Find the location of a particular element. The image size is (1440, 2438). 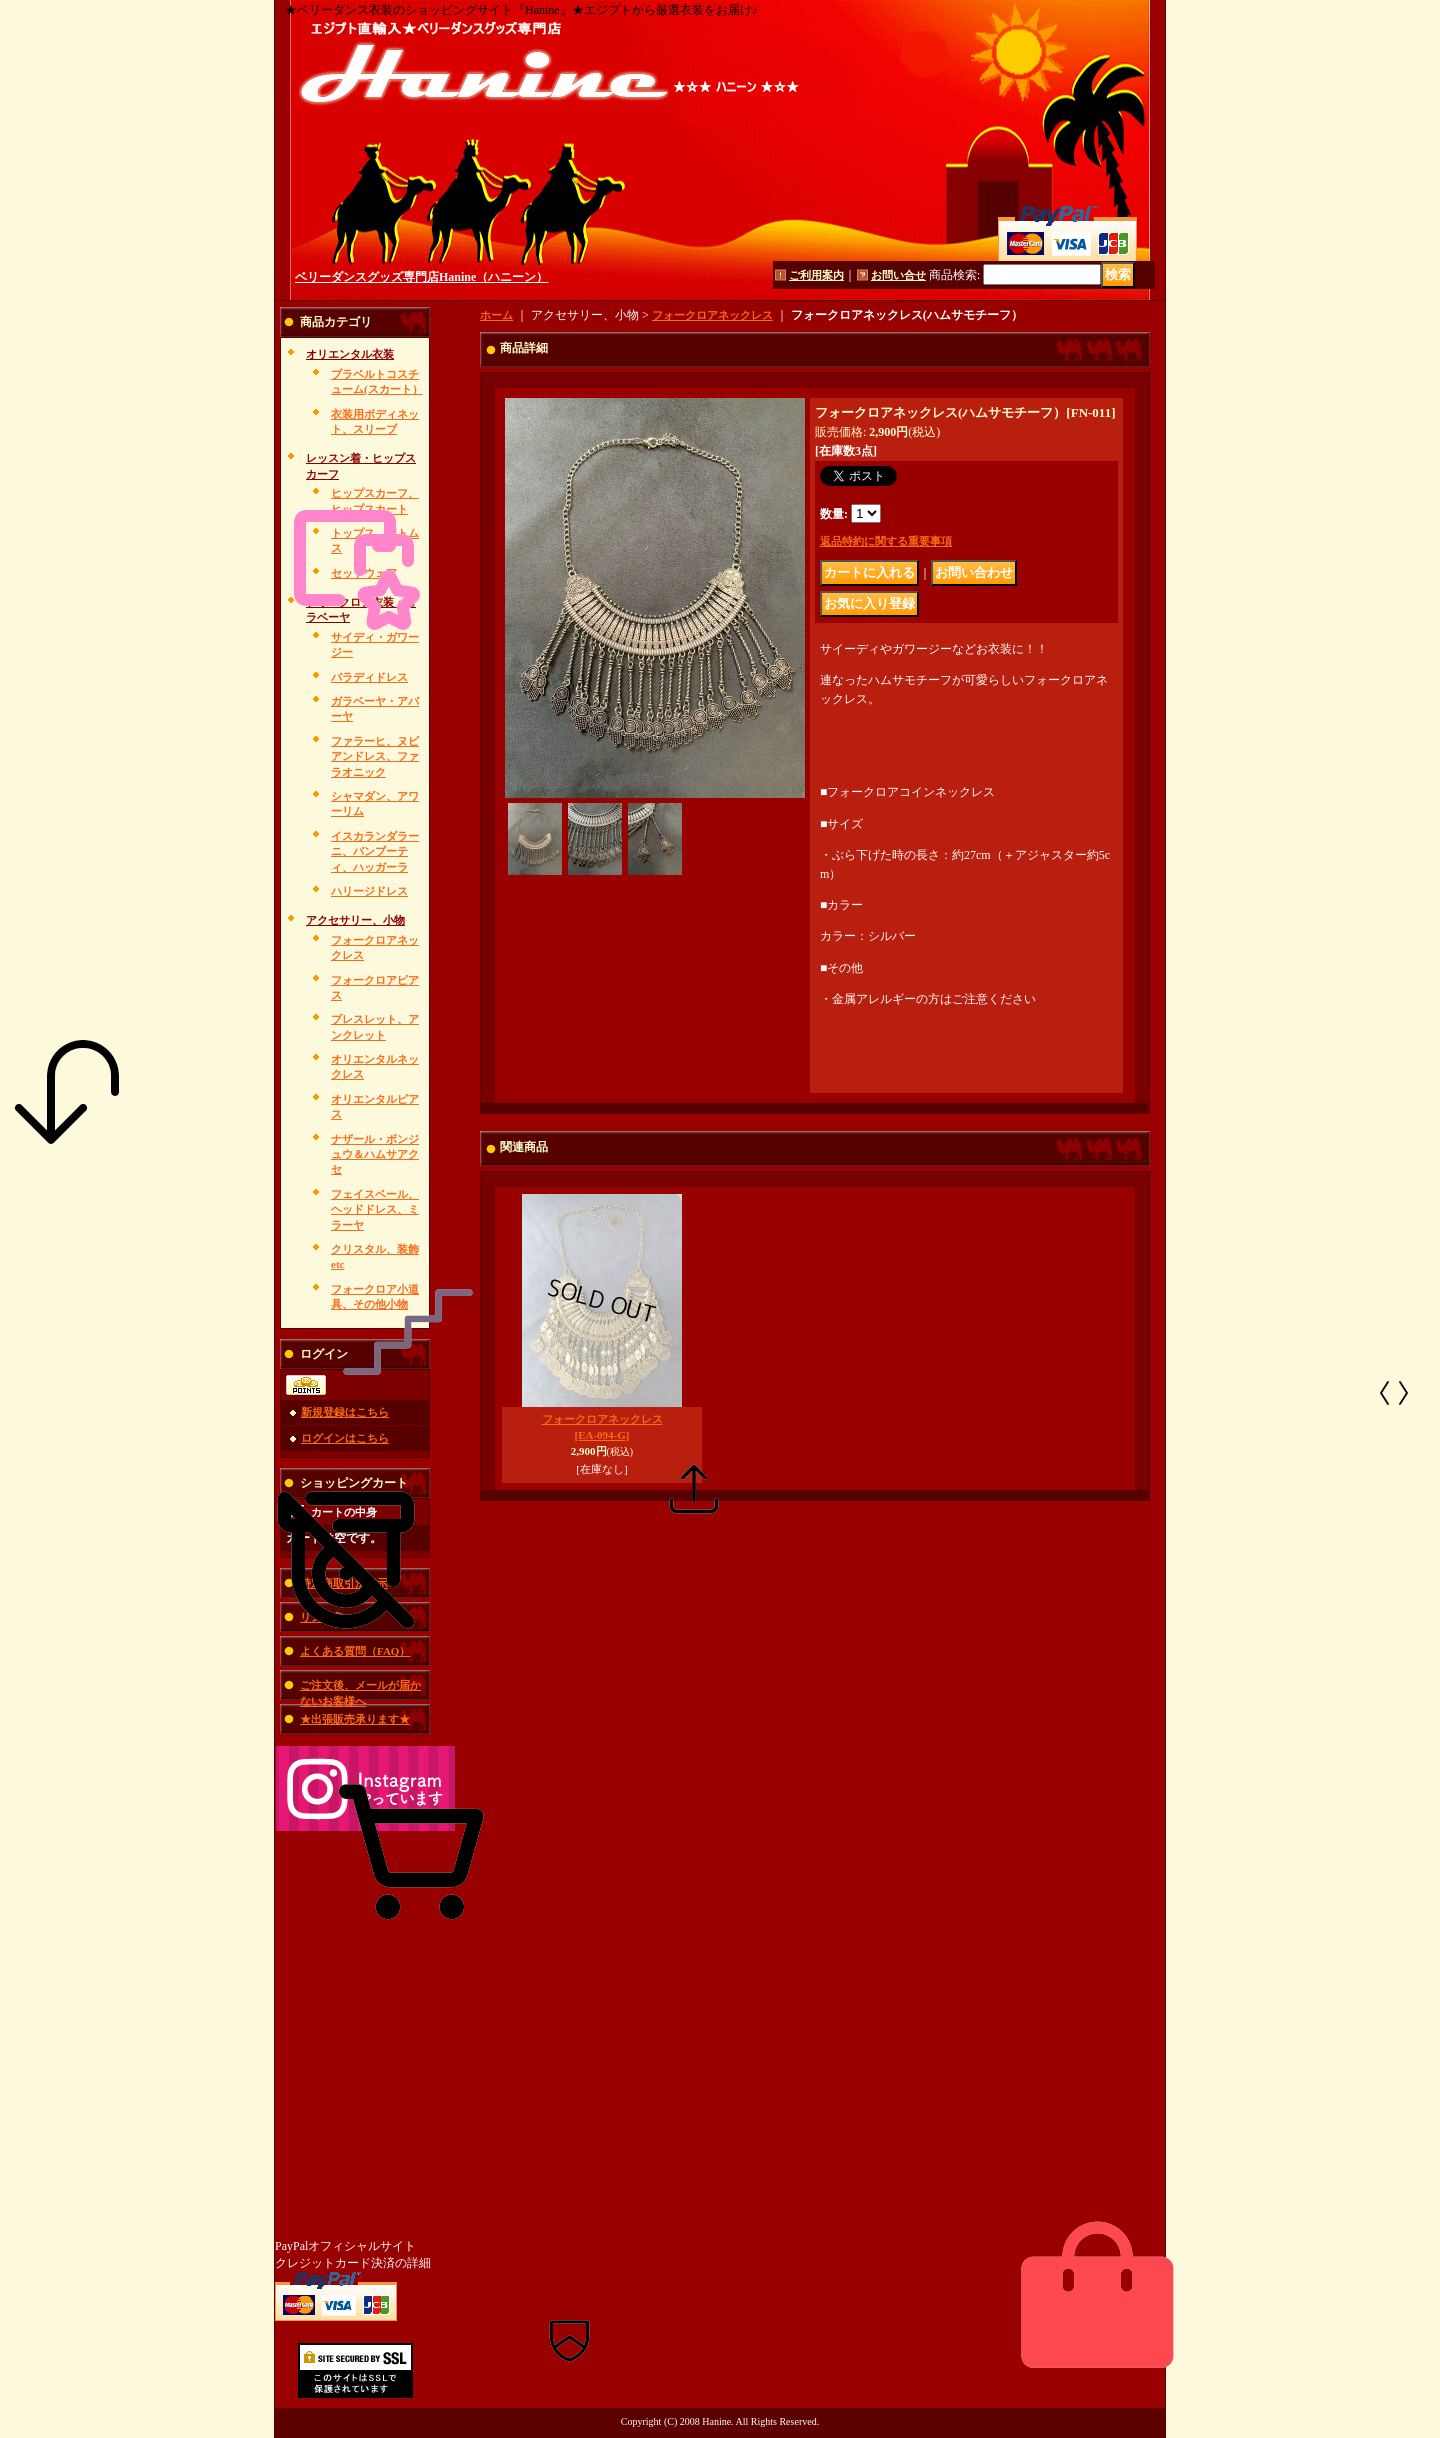

view or edit source code is located at coordinates (1394, 1393).